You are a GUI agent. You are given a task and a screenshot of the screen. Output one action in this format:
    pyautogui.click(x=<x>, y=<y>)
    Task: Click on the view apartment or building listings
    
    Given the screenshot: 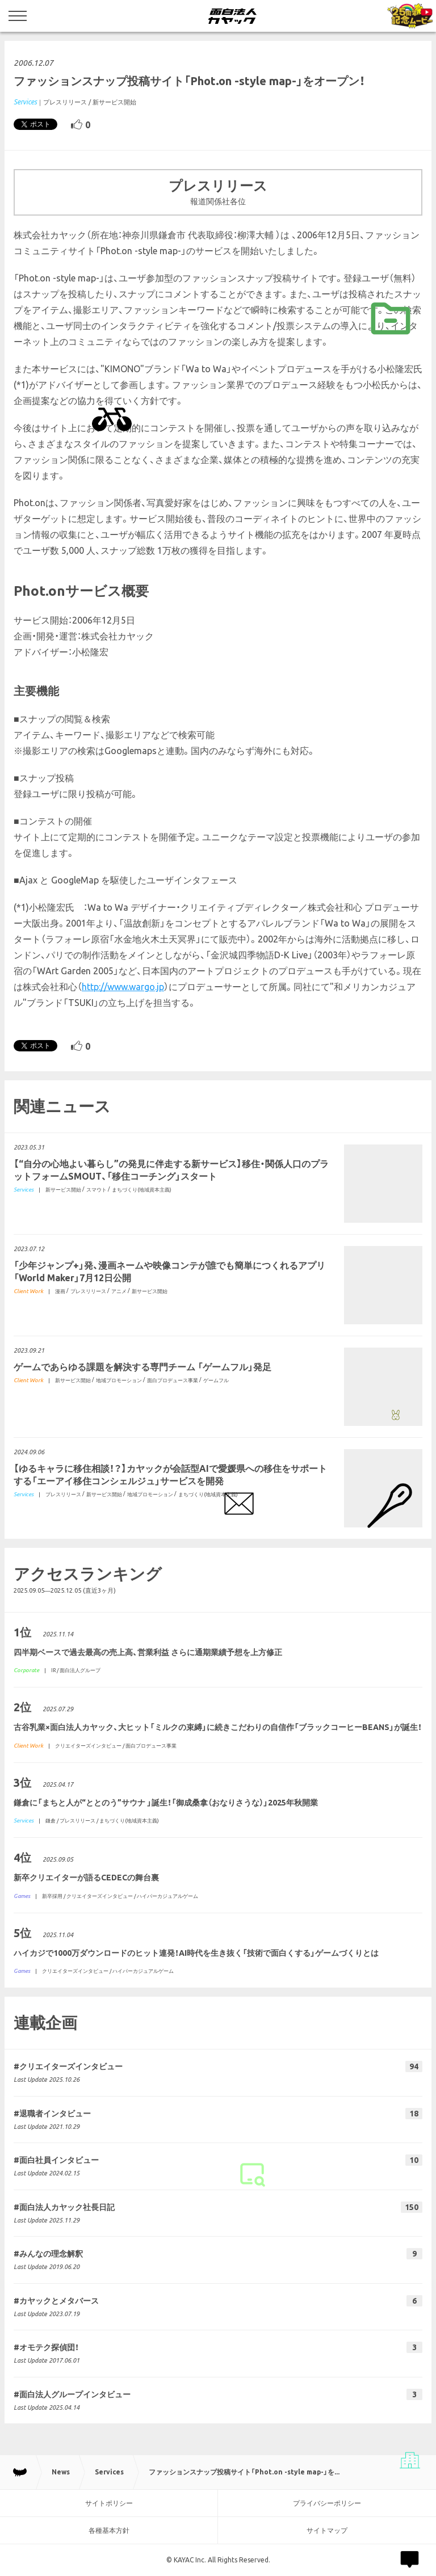 What is the action you would take?
    pyautogui.click(x=410, y=2460)
    